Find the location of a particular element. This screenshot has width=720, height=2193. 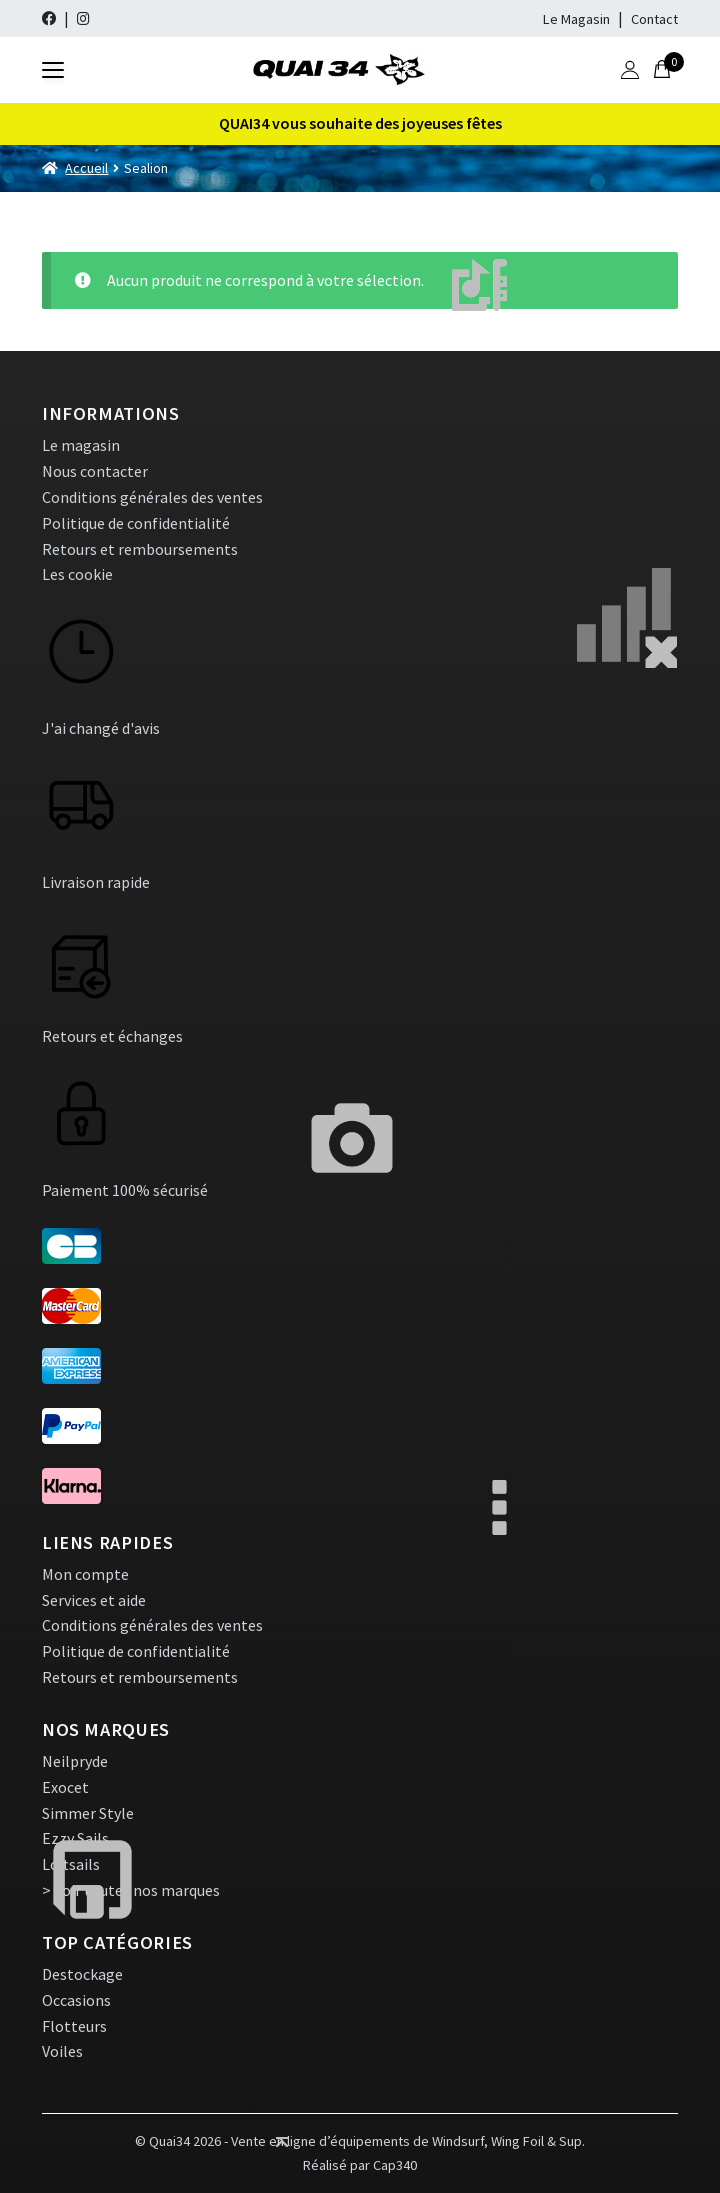

view more options is located at coordinates (499, 1507).